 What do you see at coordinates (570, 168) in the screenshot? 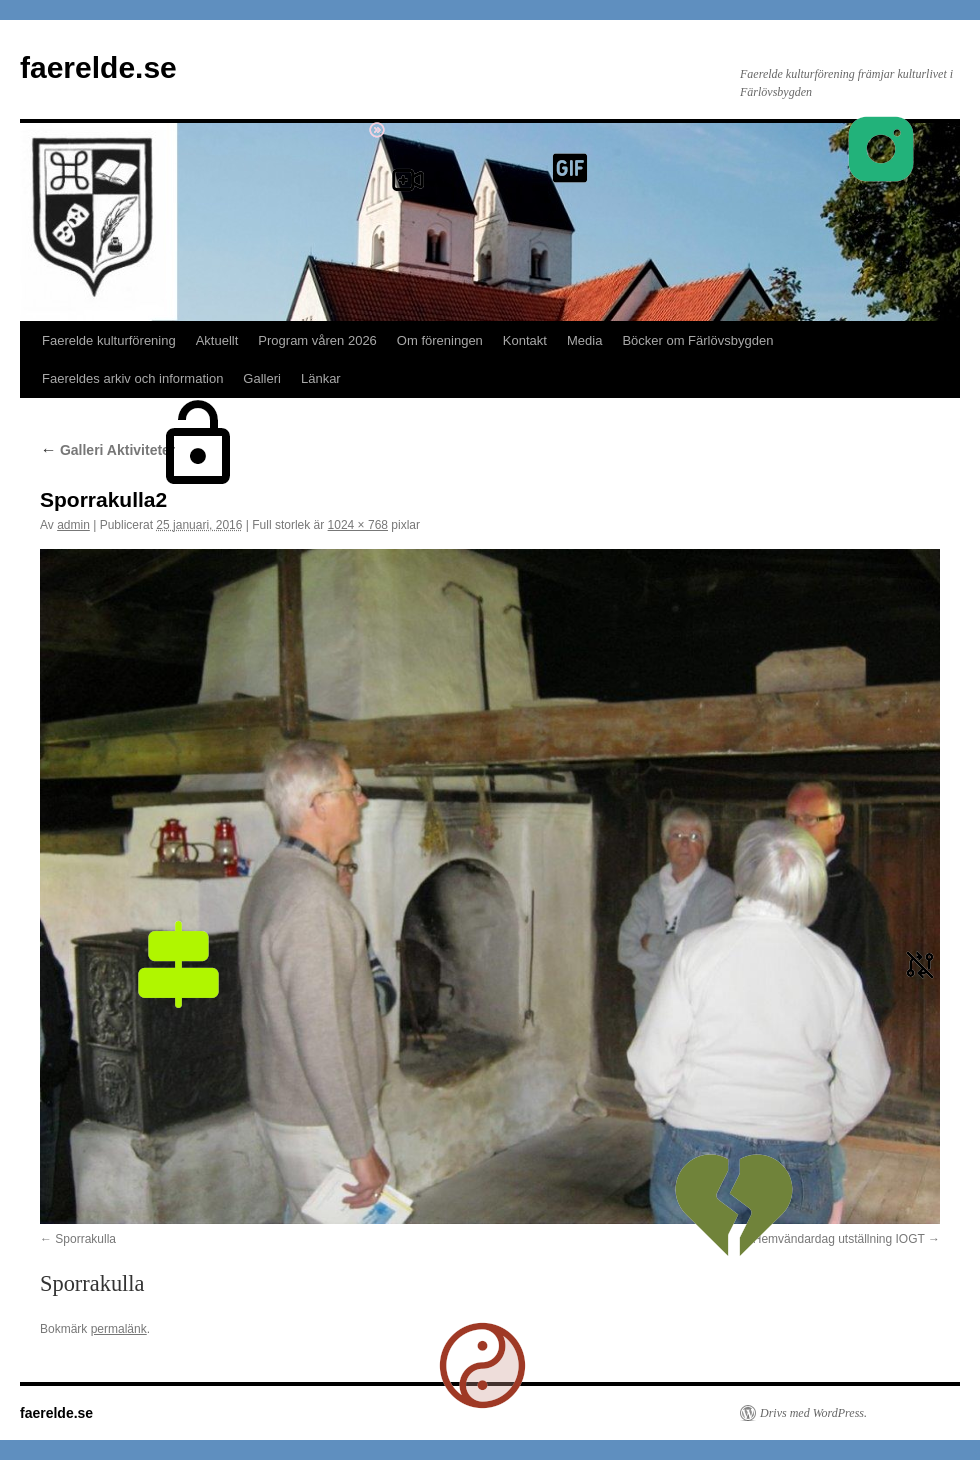
I see `insert a GIF into your message` at bounding box center [570, 168].